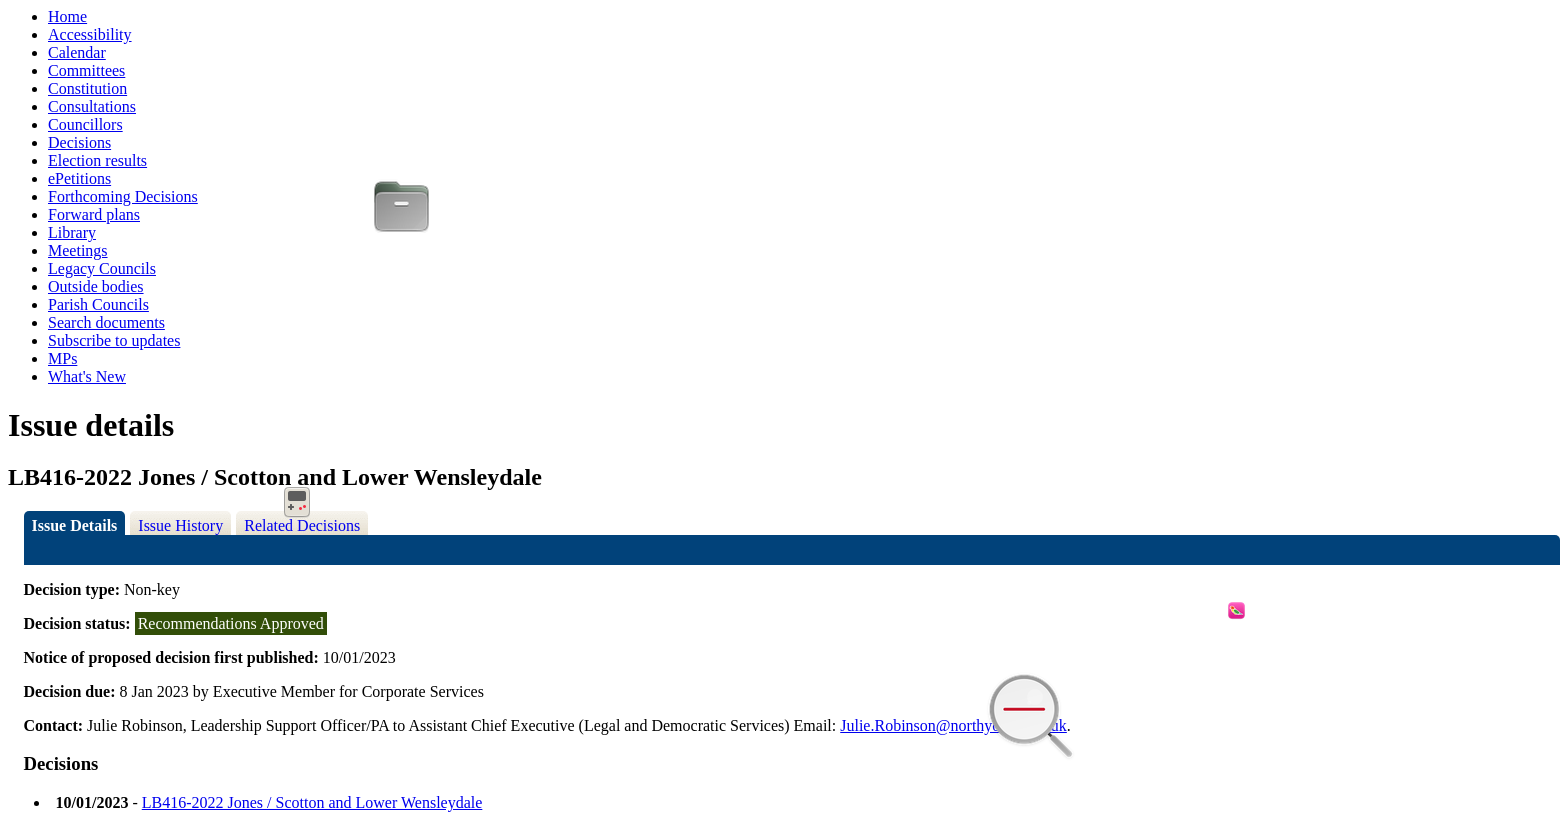 This screenshot has width=1568, height=825. I want to click on open the games app, so click(297, 502).